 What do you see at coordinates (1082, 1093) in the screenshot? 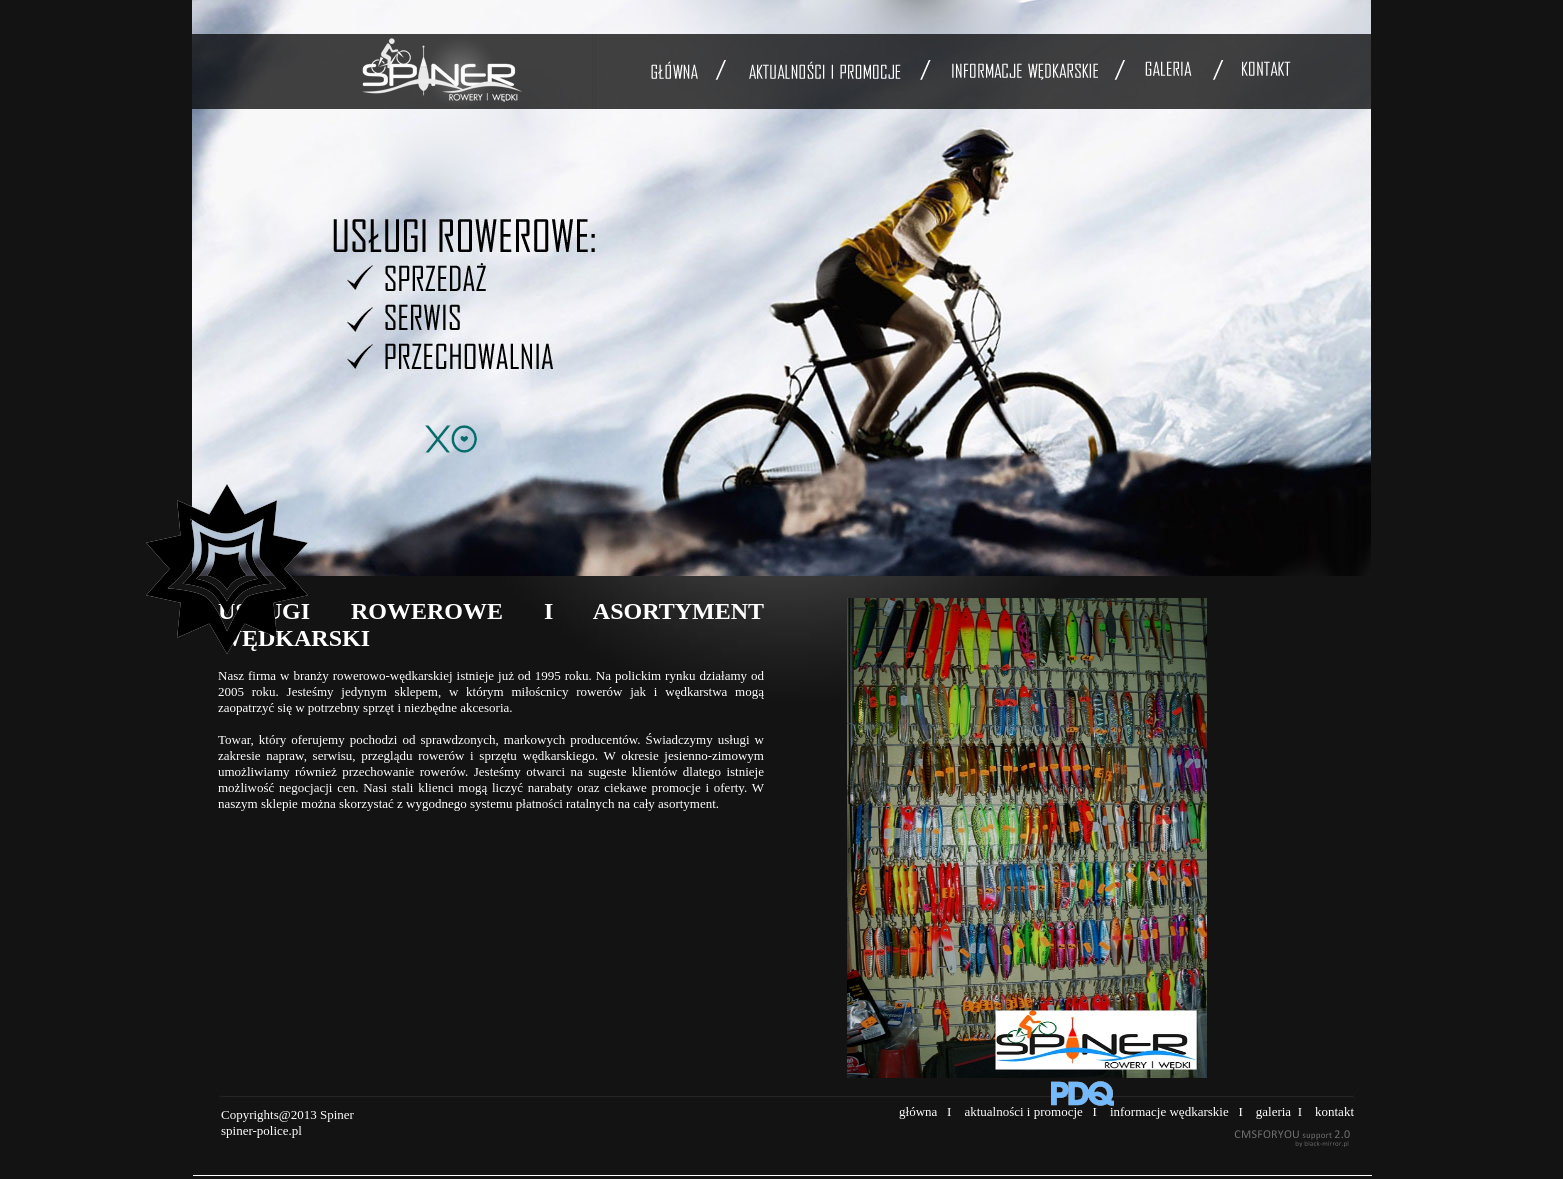
I see `PDQ software logo` at bounding box center [1082, 1093].